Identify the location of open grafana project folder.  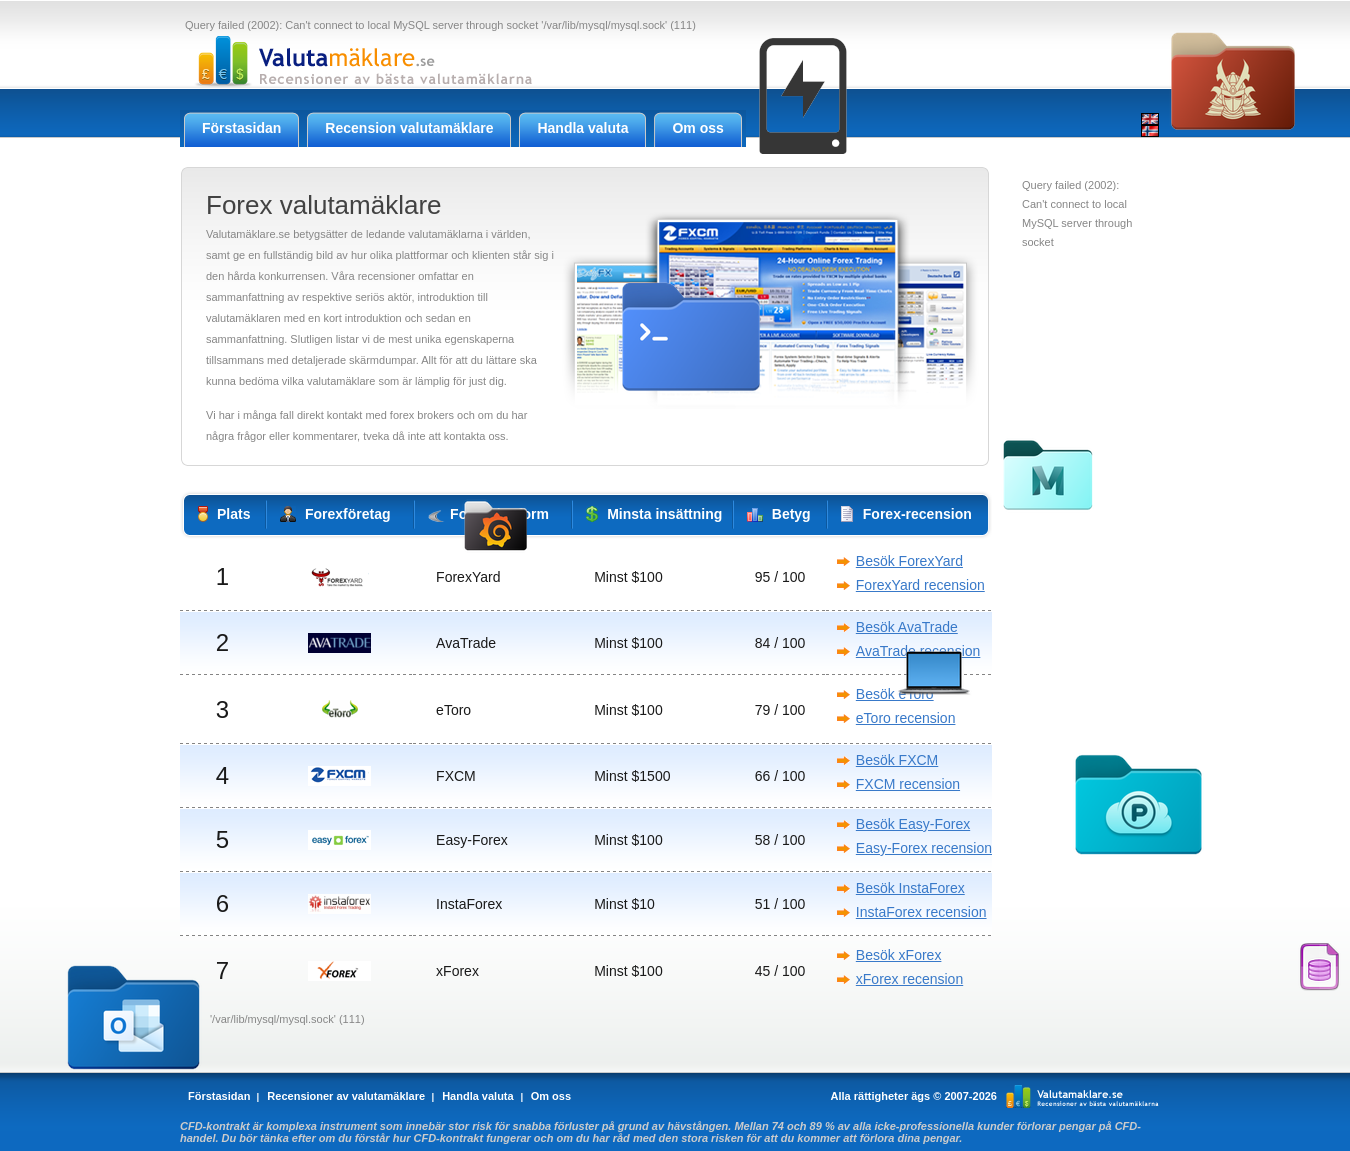
(495, 527).